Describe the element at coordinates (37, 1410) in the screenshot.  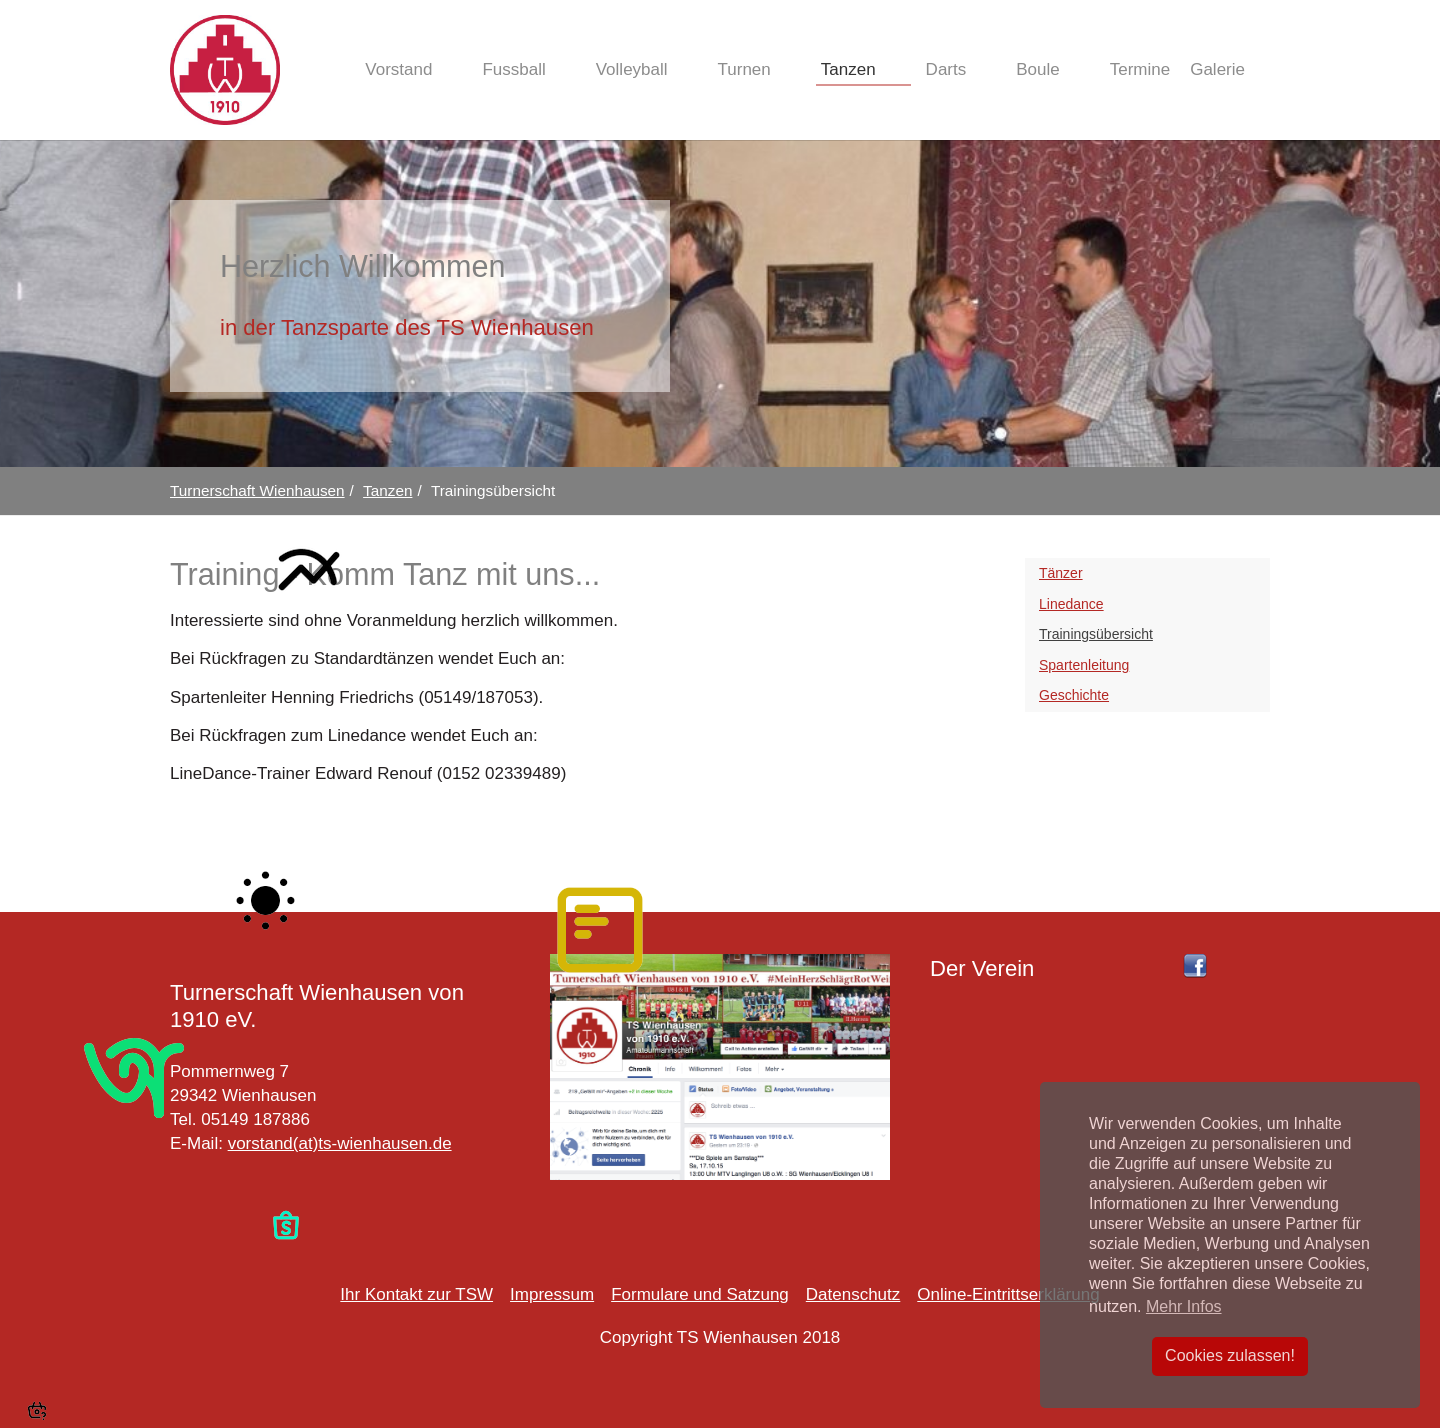
I see `check order status or details` at that location.